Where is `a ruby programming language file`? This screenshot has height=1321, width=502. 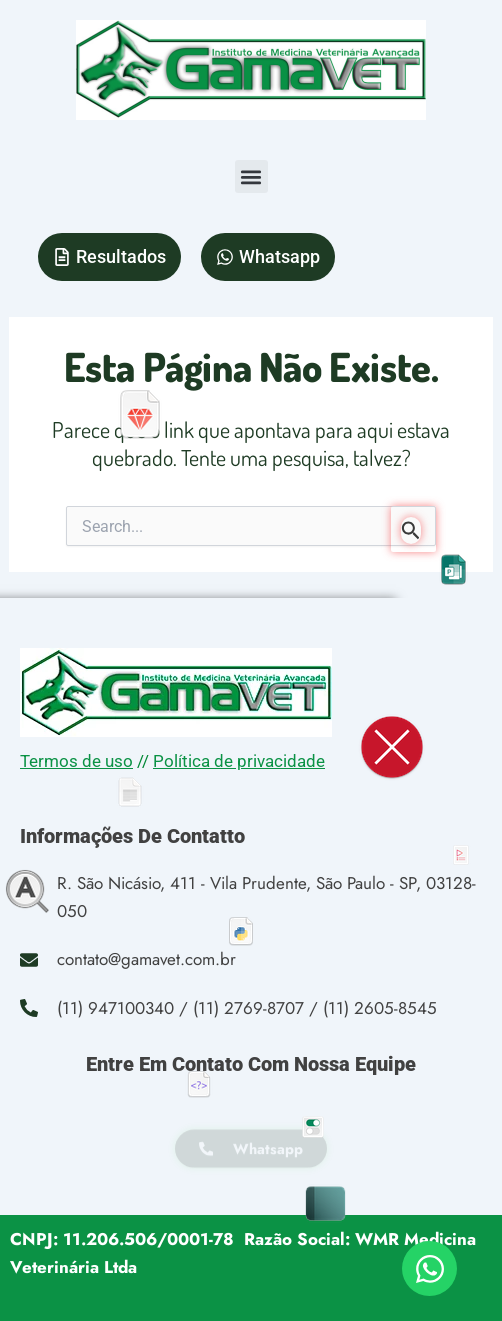
a ruby programming language file is located at coordinates (140, 414).